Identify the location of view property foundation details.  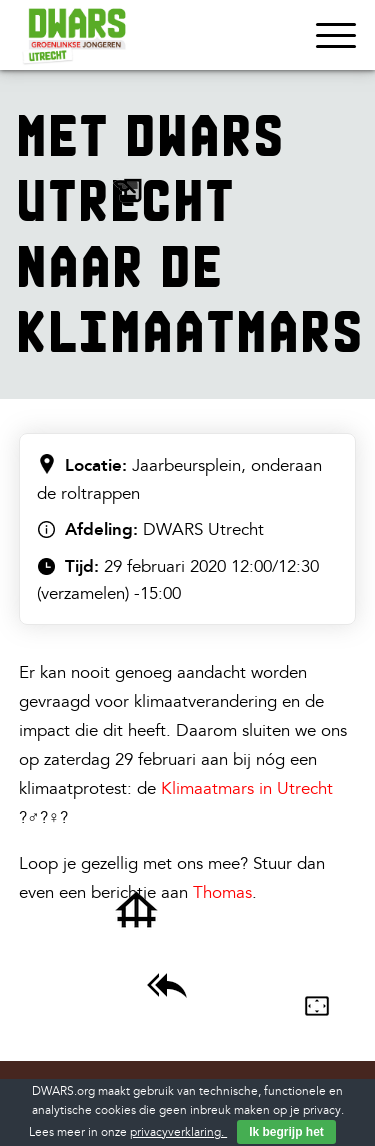
(136, 910).